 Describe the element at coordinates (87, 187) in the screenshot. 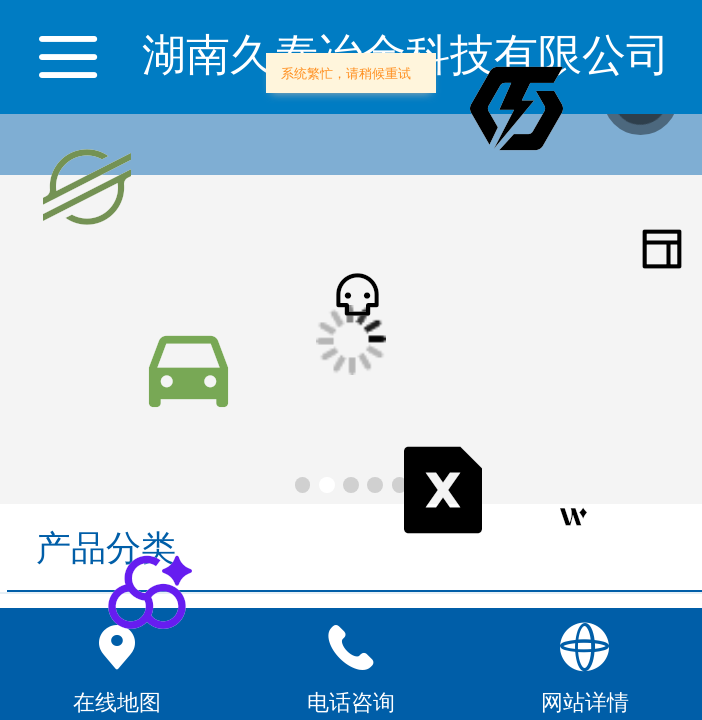

I see `stellar cryptocurrency logo` at that location.